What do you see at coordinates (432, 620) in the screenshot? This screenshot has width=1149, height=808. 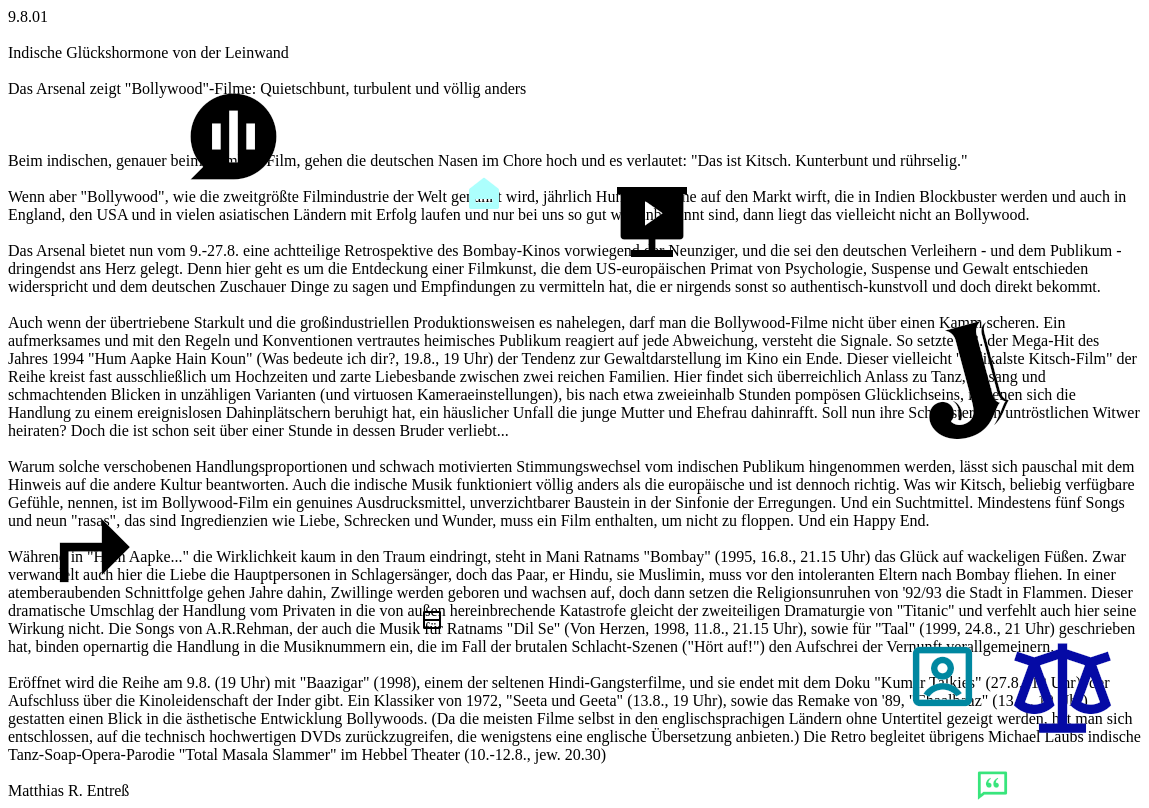 I see `switch to horizontal row layout` at bounding box center [432, 620].